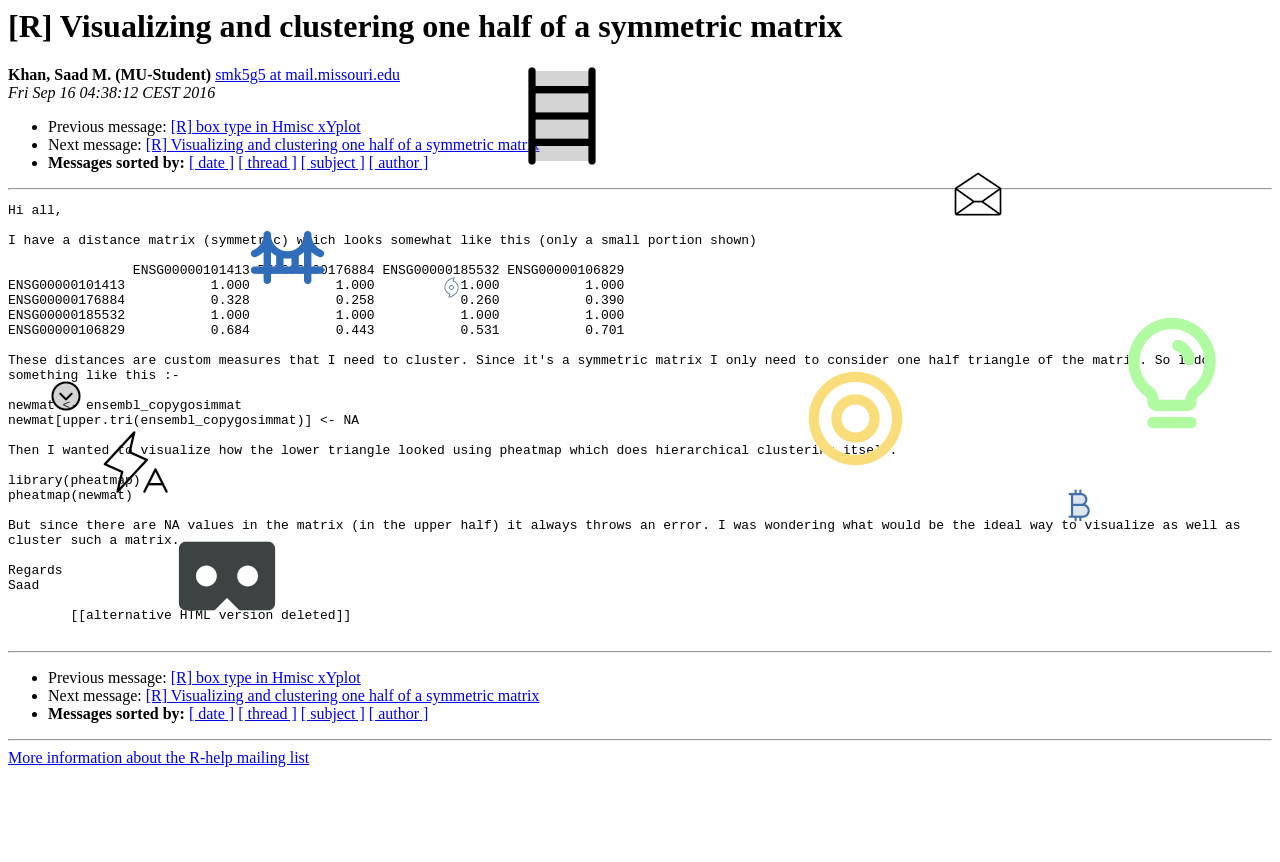  Describe the element at coordinates (1172, 373) in the screenshot. I see `access tips or helpful suggestions` at that location.